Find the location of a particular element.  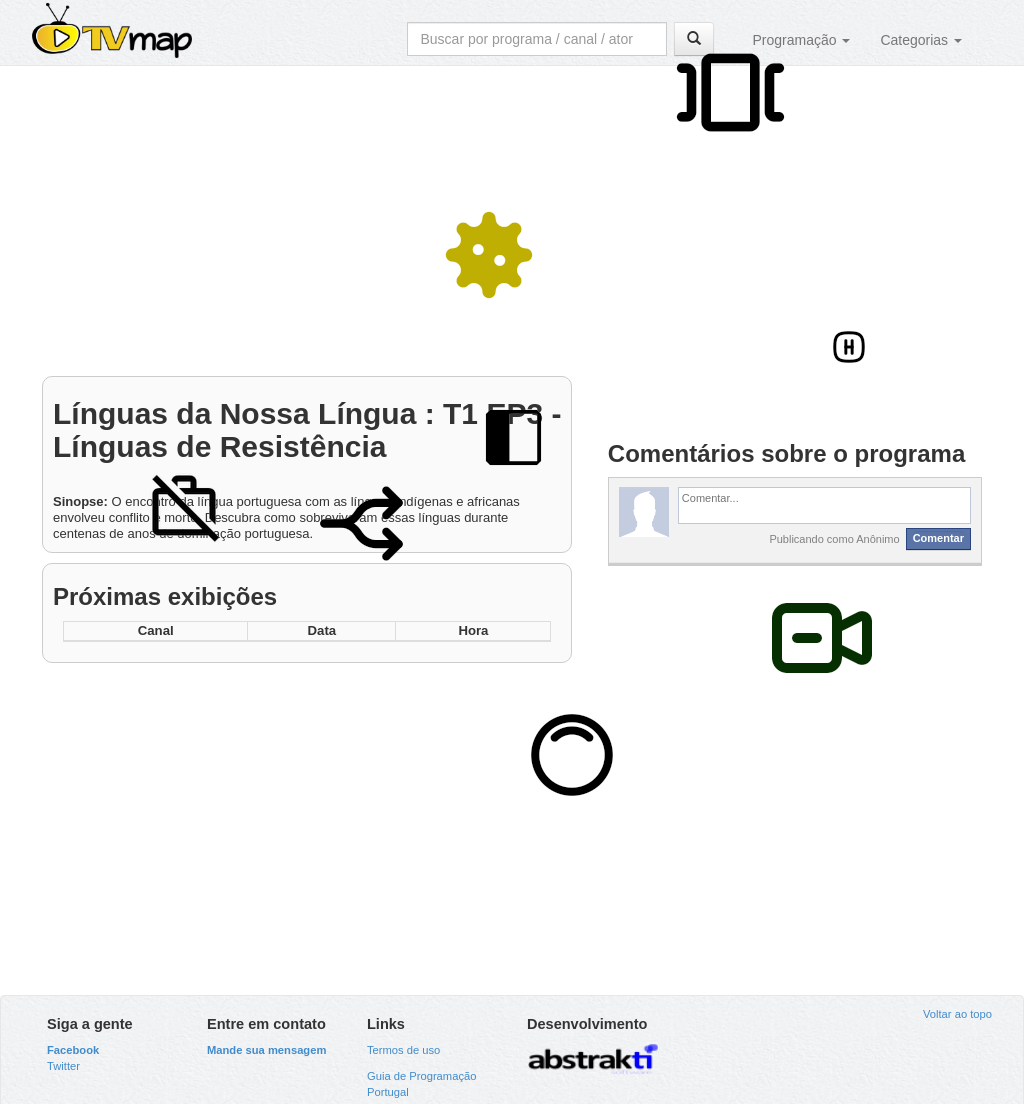

toggle the left sidebar panel is located at coordinates (513, 437).